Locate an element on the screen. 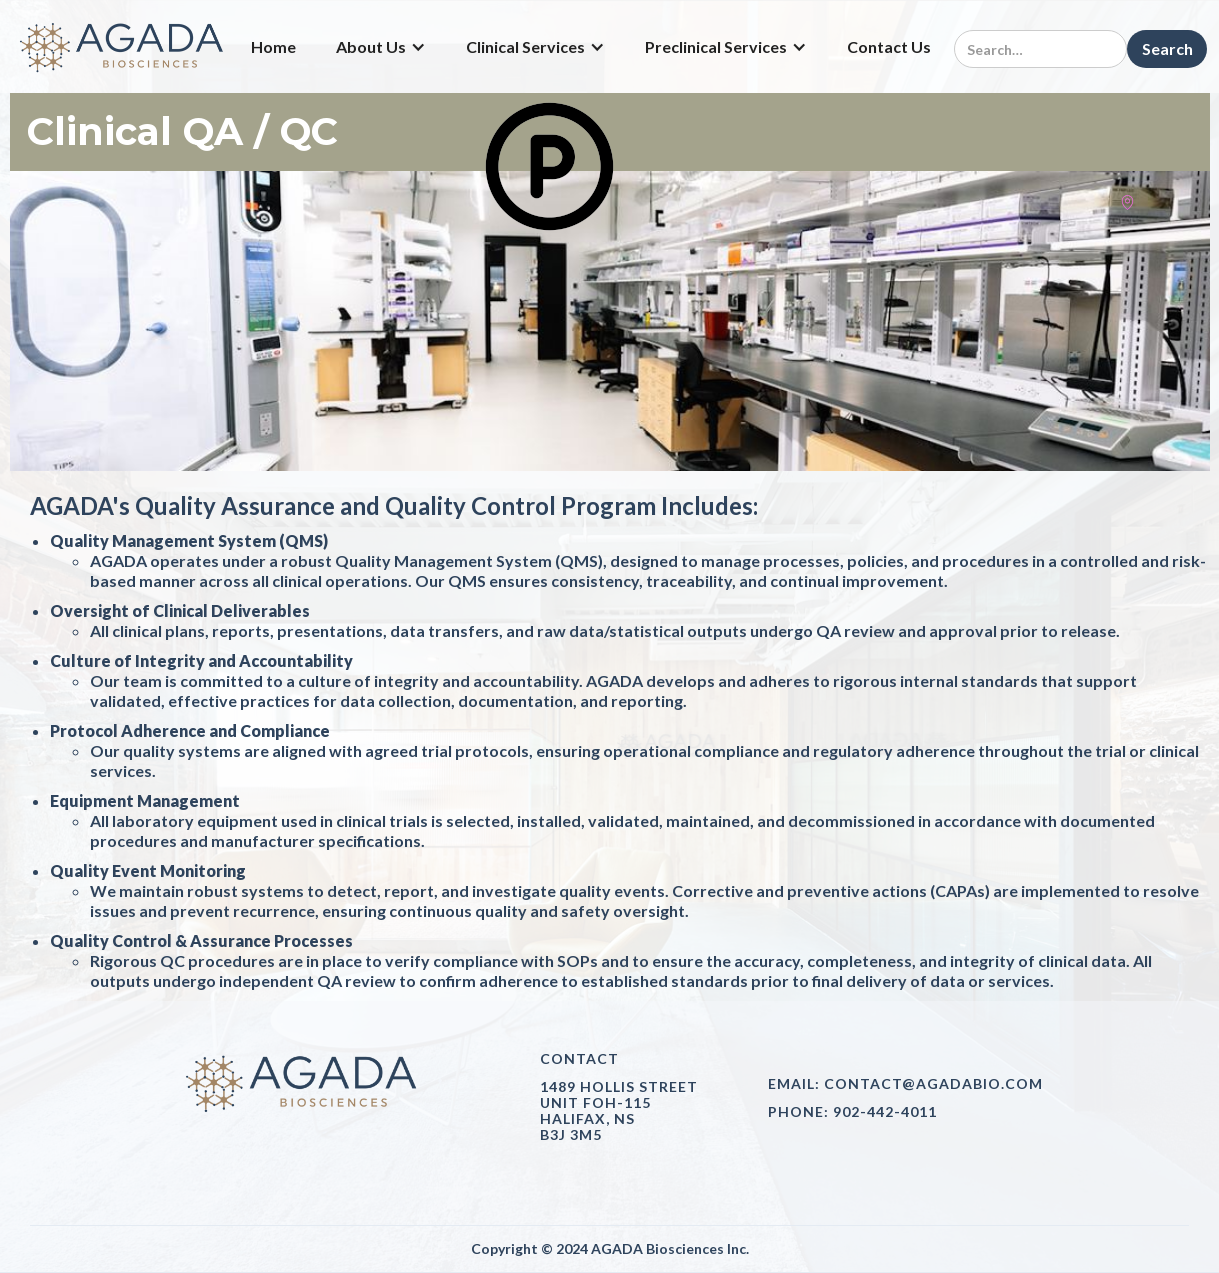 The height and width of the screenshot is (1273, 1219). view or set a location on the map is located at coordinates (1127, 202).